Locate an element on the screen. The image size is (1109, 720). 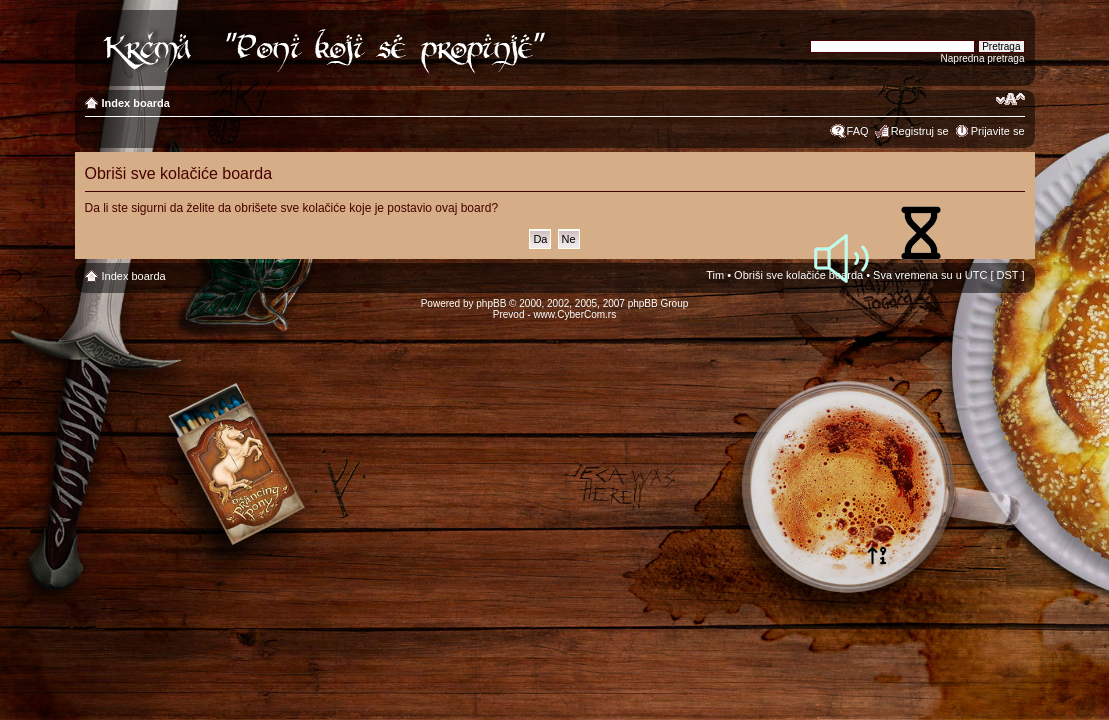
sort numbers in descending order (9 to 1) is located at coordinates (877, 555).